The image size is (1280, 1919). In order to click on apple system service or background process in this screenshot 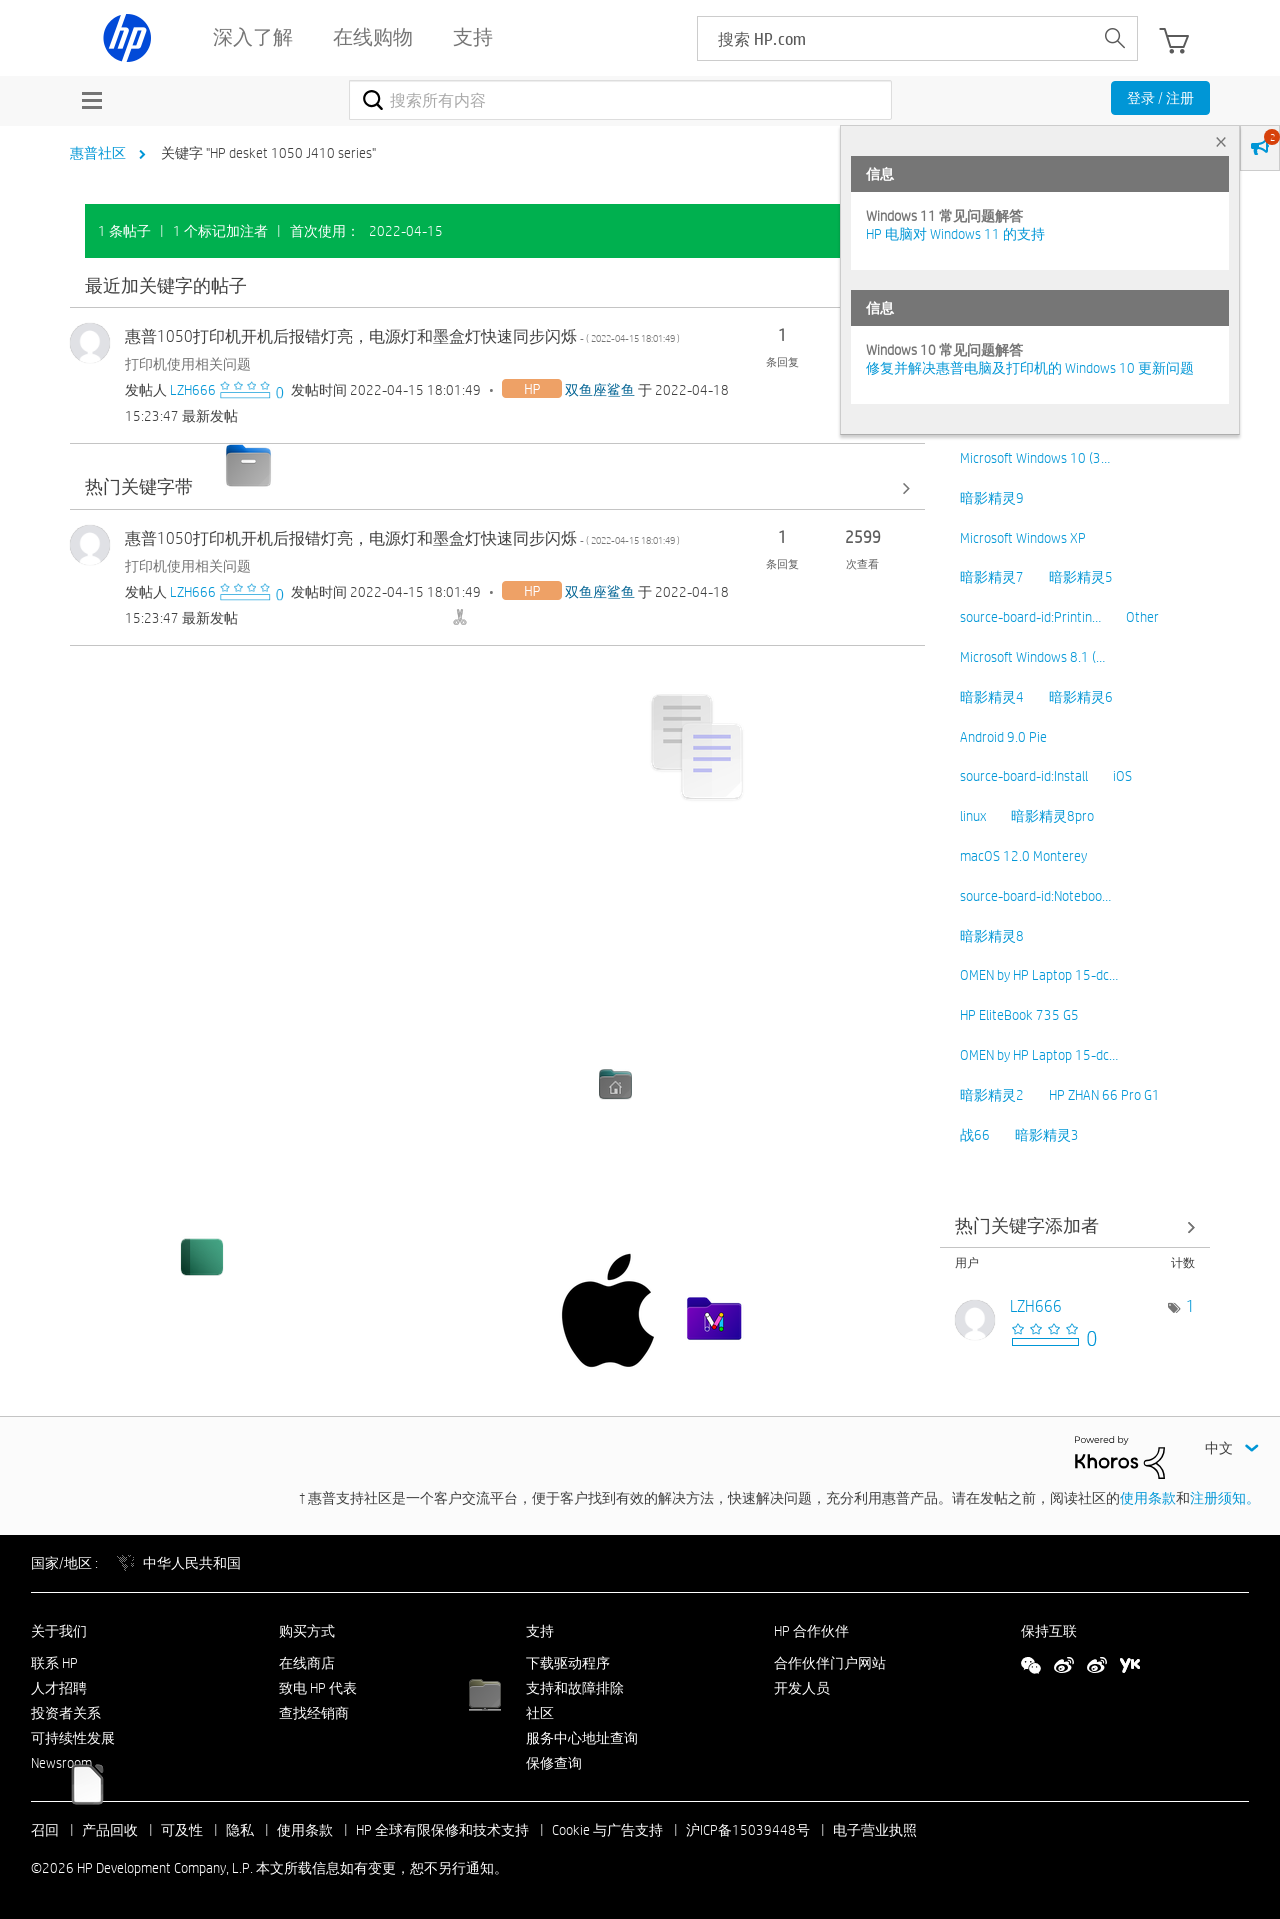, I will do `click(608, 1315)`.